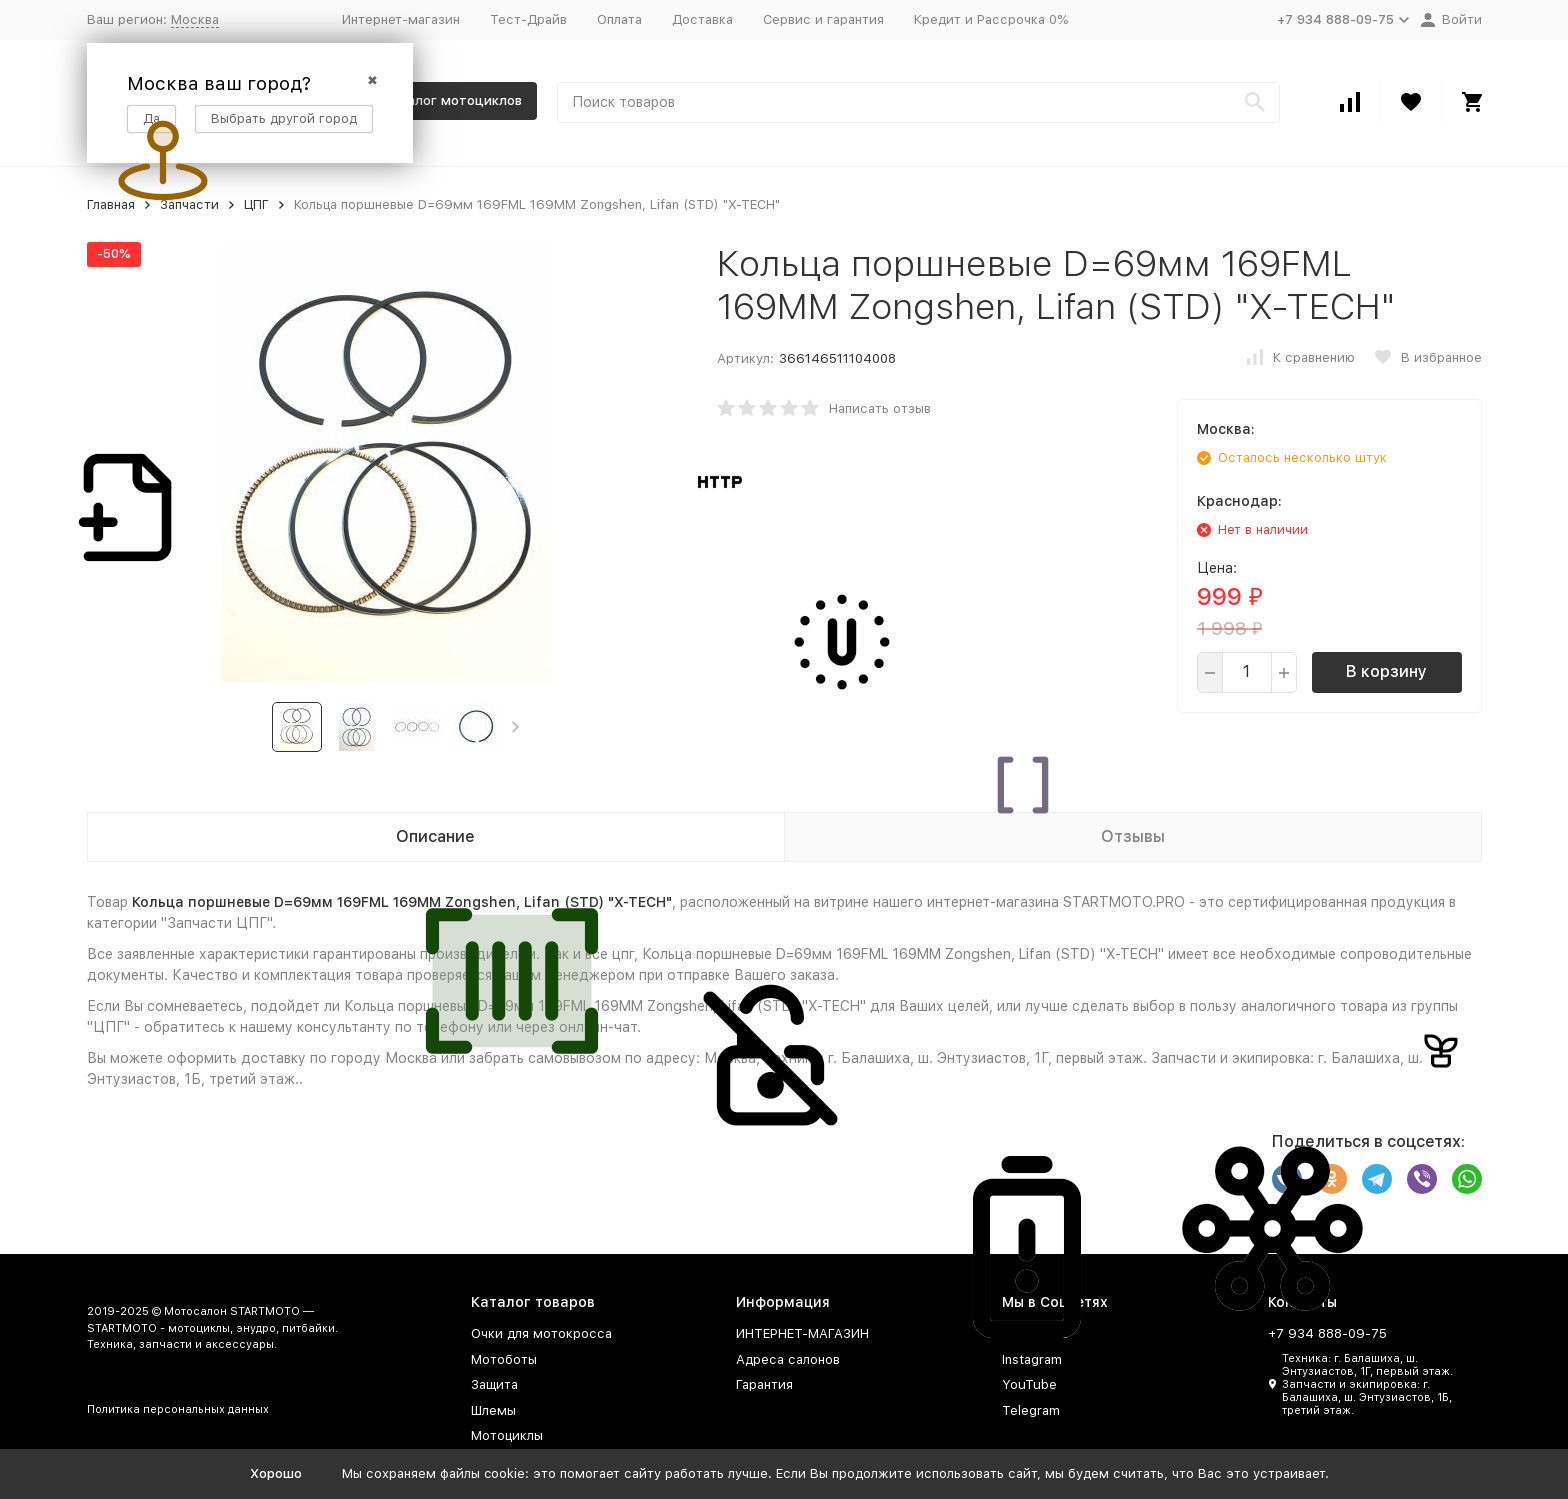 This screenshot has height=1499, width=1568. Describe the element at coordinates (1027, 1247) in the screenshot. I see `indicates low battery warning` at that location.